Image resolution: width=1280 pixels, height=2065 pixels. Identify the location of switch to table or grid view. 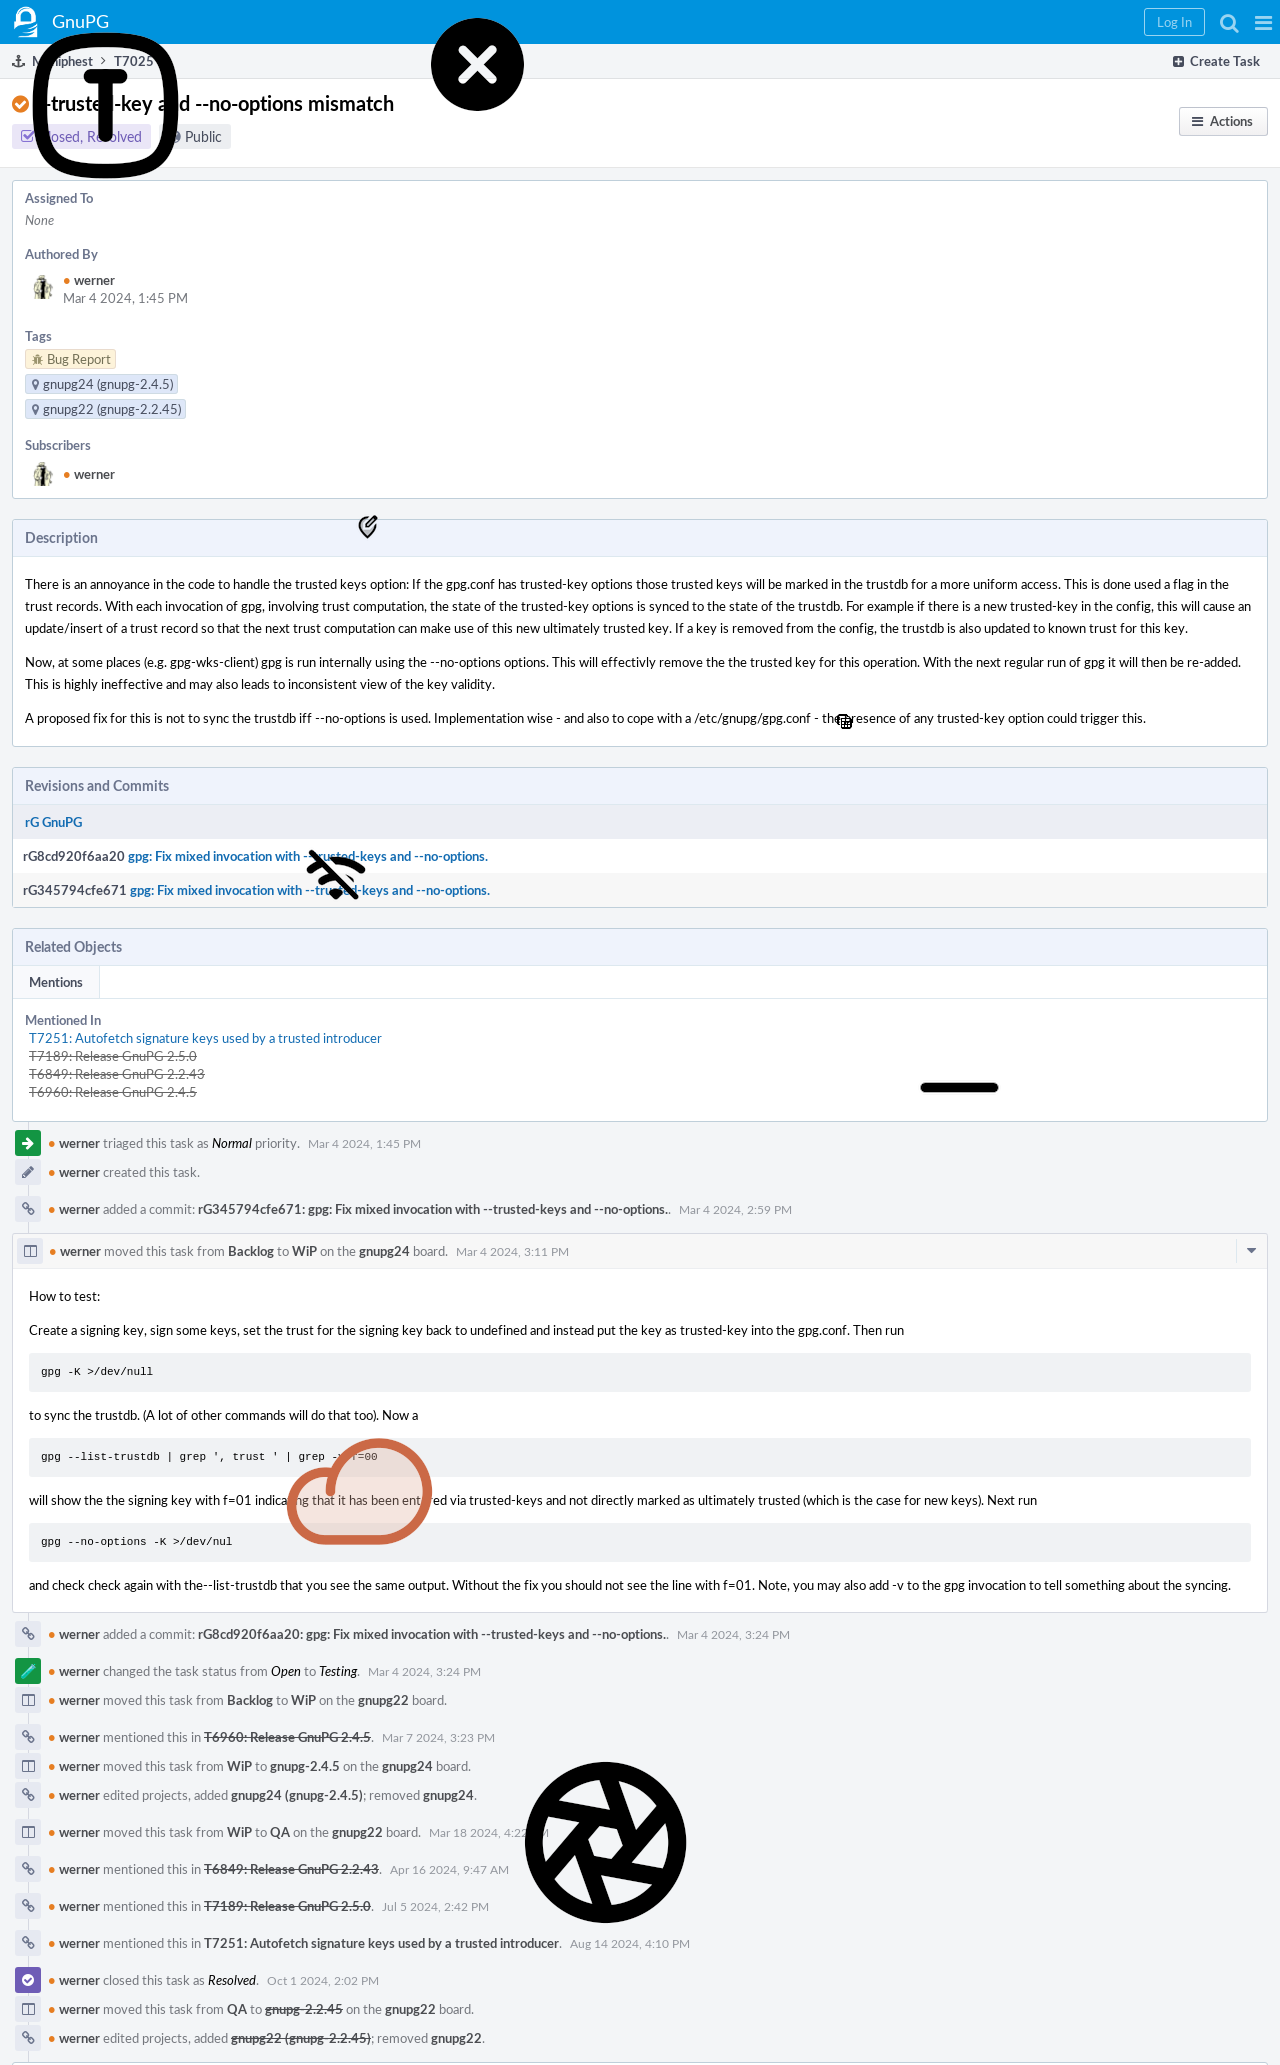
(844, 721).